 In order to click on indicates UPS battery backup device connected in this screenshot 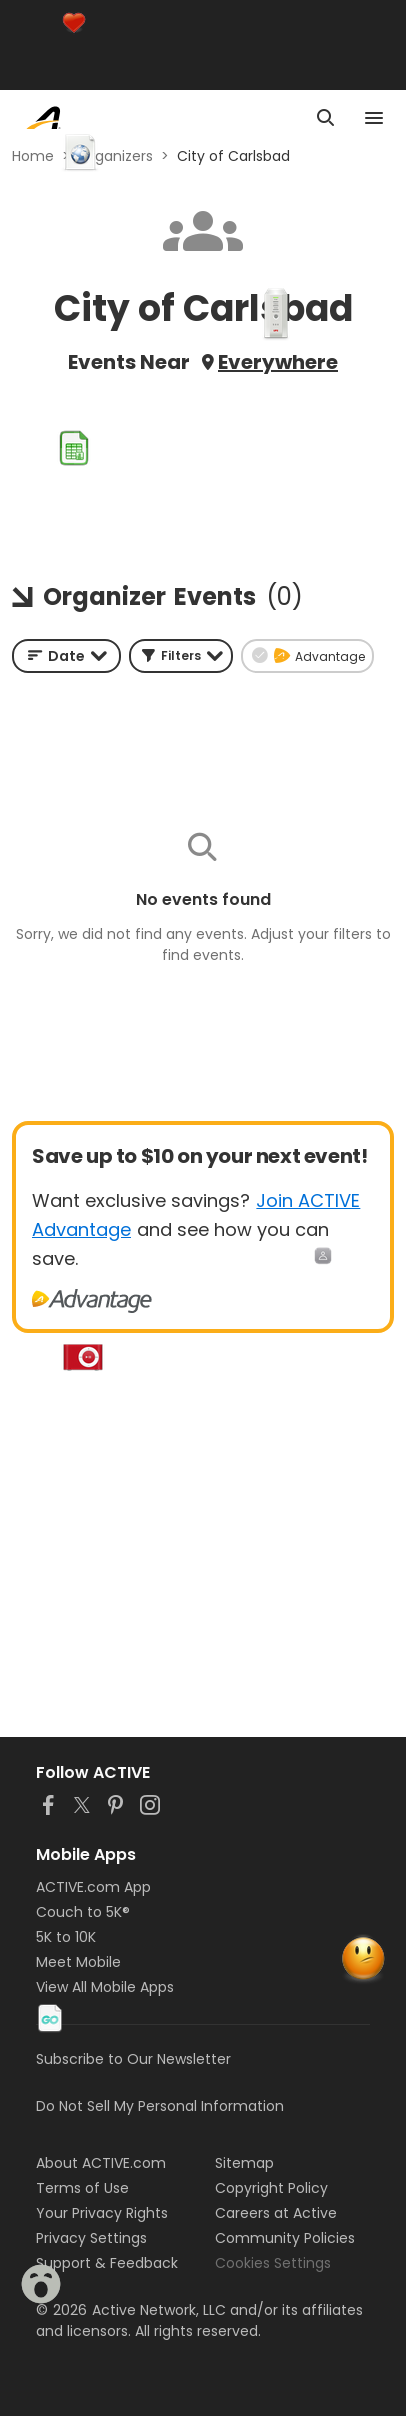, I will do `click(276, 314)`.